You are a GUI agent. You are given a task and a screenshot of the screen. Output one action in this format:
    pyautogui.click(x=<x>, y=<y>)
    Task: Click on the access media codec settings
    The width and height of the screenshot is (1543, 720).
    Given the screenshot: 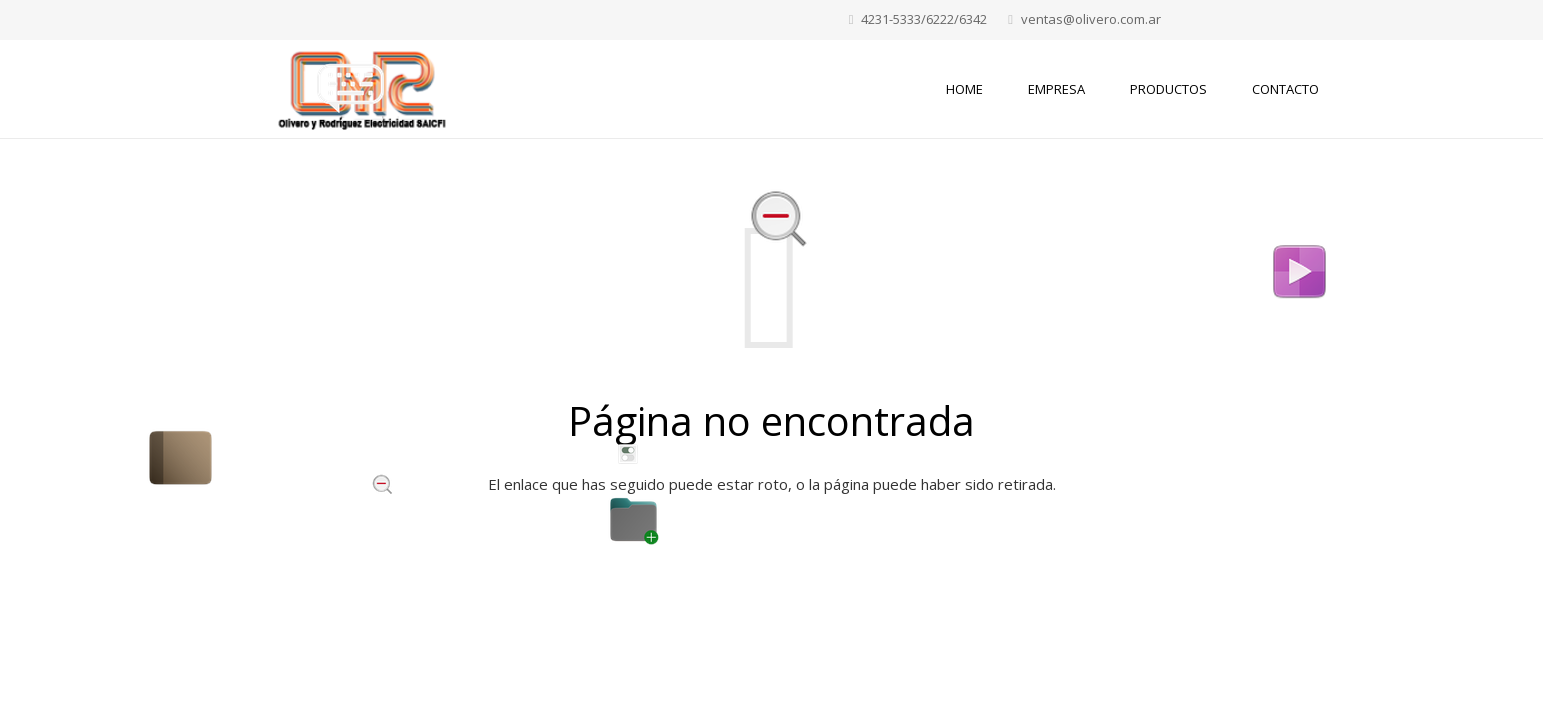 What is the action you would take?
    pyautogui.click(x=1299, y=271)
    